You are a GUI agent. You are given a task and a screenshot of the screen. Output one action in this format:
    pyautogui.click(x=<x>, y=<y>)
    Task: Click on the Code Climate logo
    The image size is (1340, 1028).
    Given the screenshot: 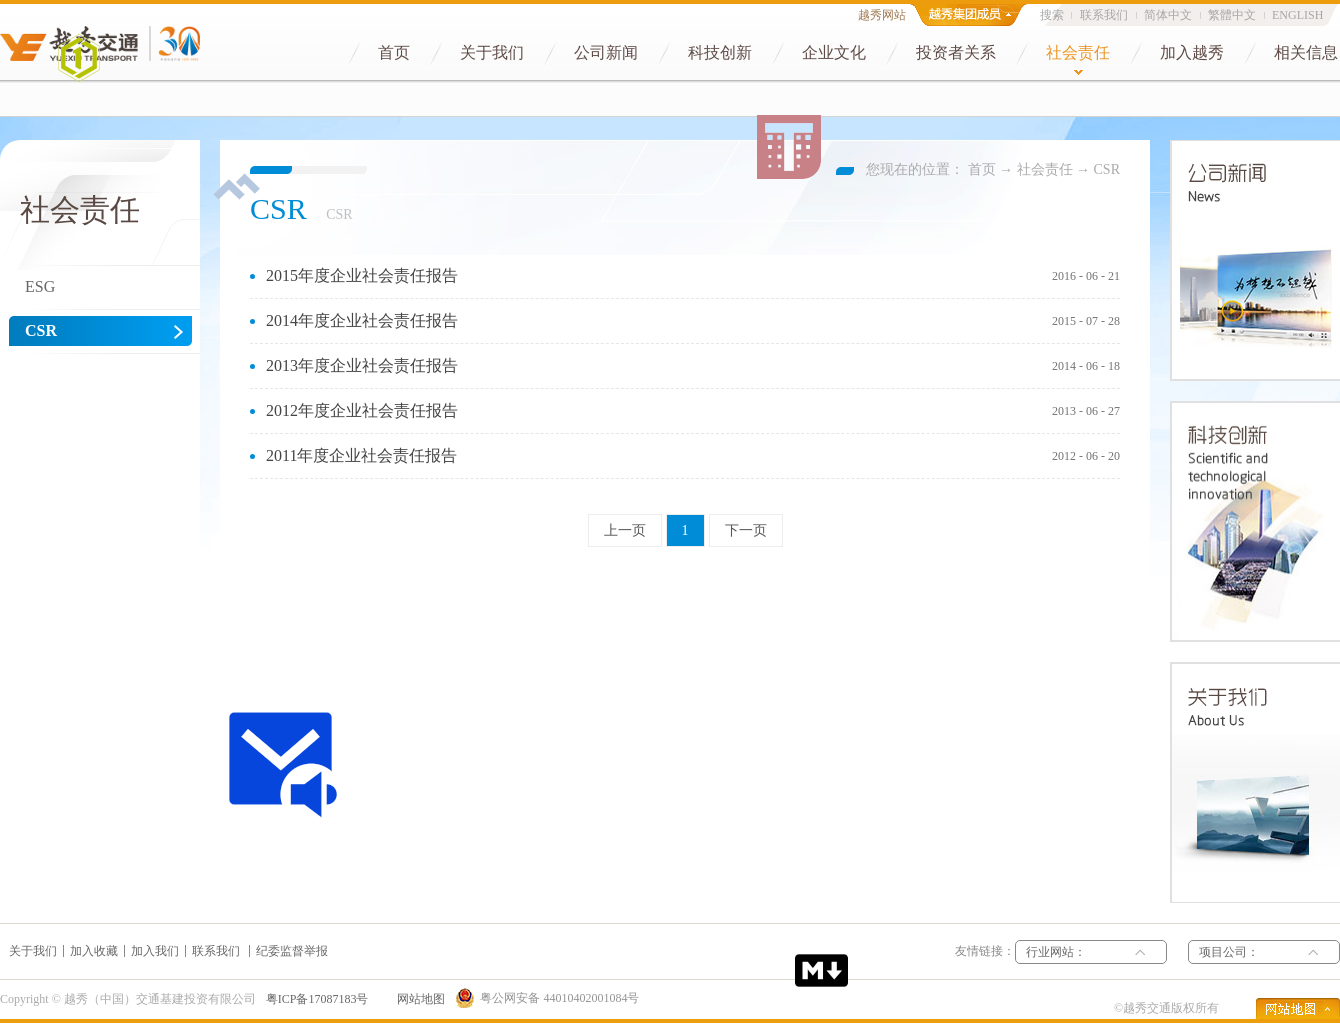 What is the action you would take?
    pyautogui.click(x=236, y=186)
    